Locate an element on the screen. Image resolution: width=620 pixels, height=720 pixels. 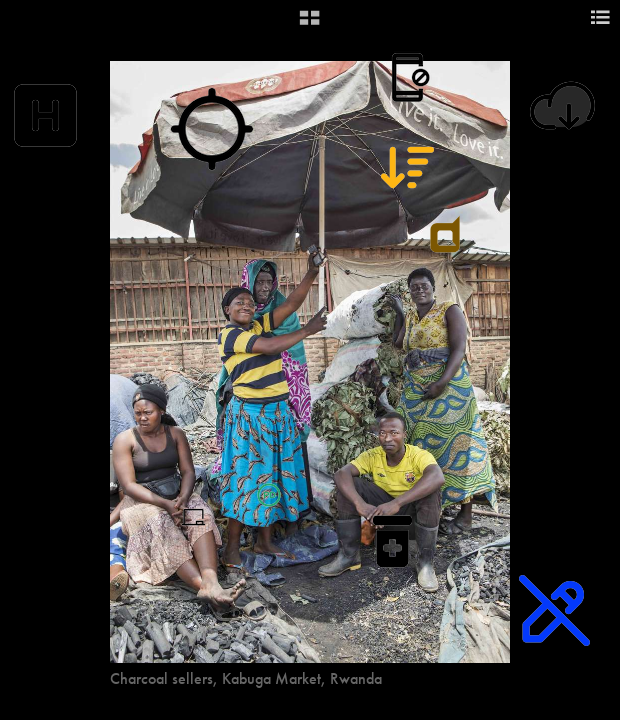
block or restrict an app is located at coordinates (407, 77).